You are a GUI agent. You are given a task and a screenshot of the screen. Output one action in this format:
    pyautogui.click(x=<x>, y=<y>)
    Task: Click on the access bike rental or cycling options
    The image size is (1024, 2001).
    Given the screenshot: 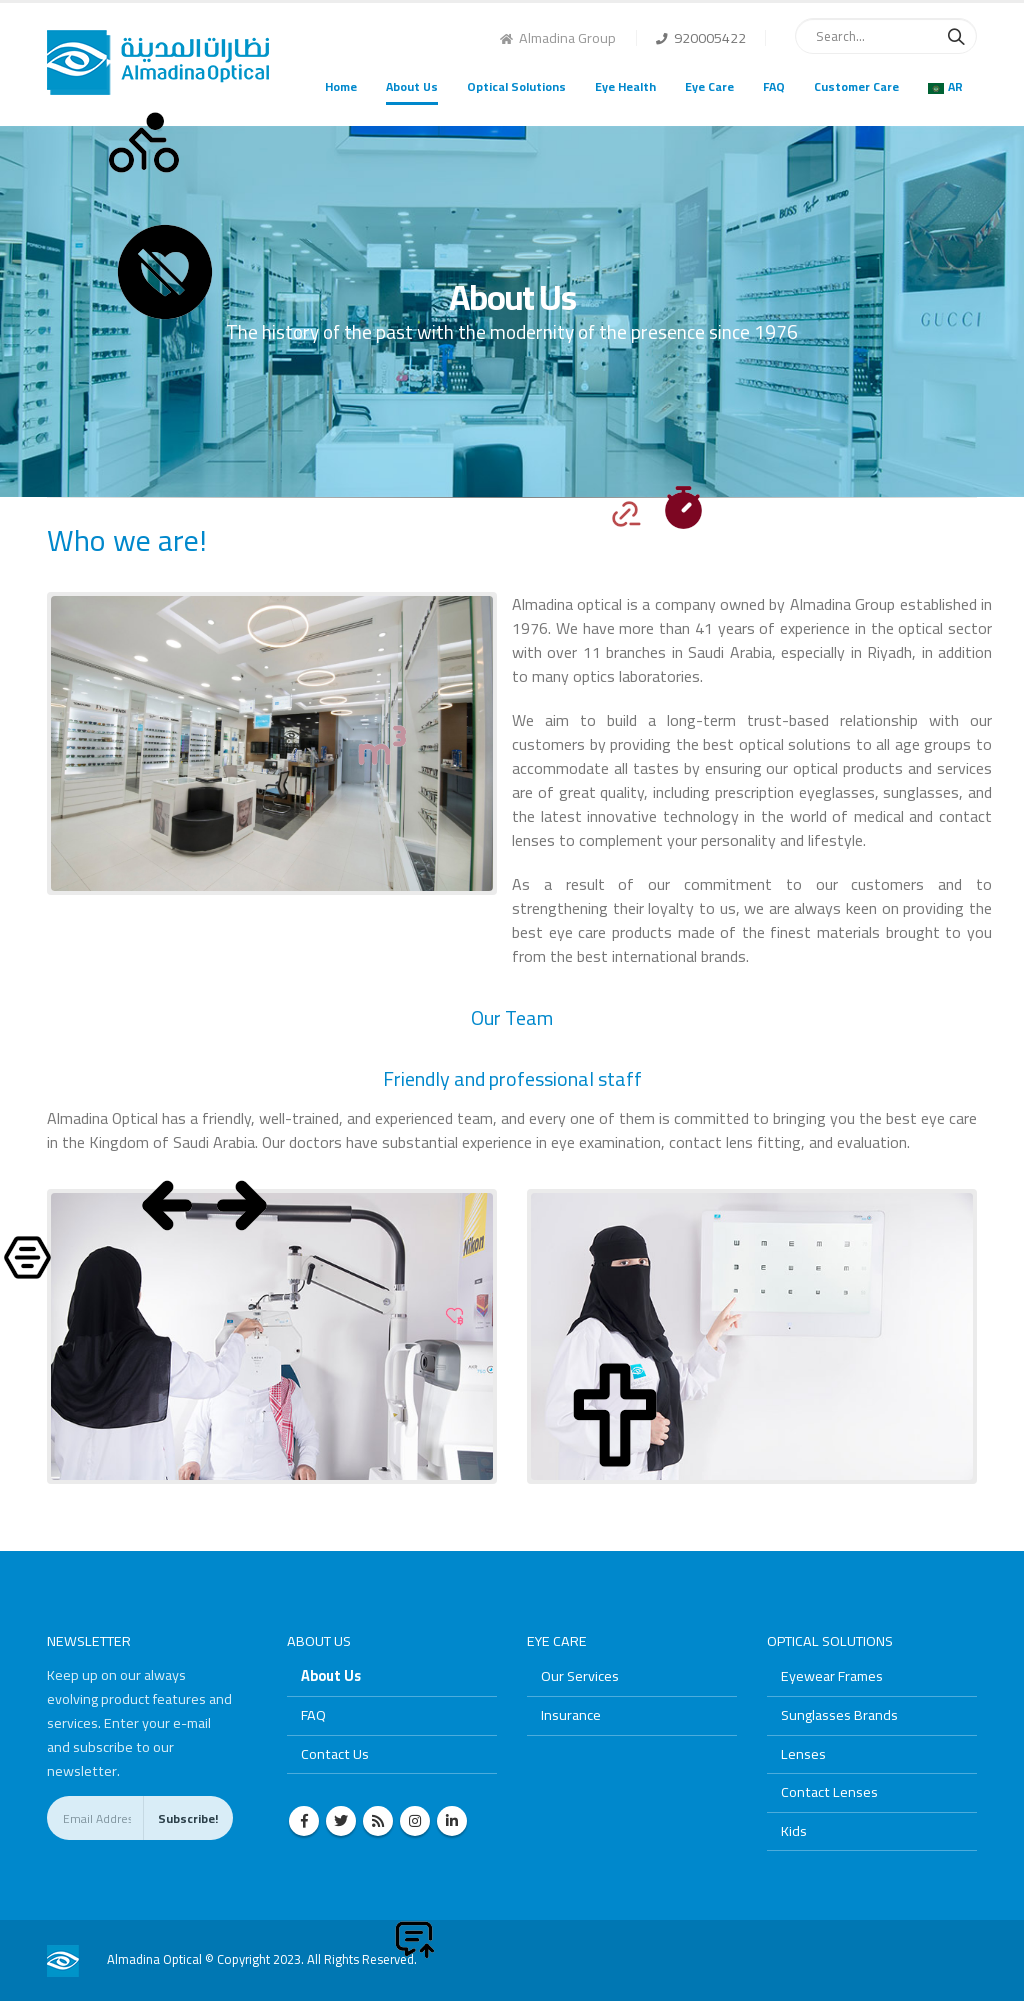 What is the action you would take?
    pyautogui.click(x=144, y=145)
    